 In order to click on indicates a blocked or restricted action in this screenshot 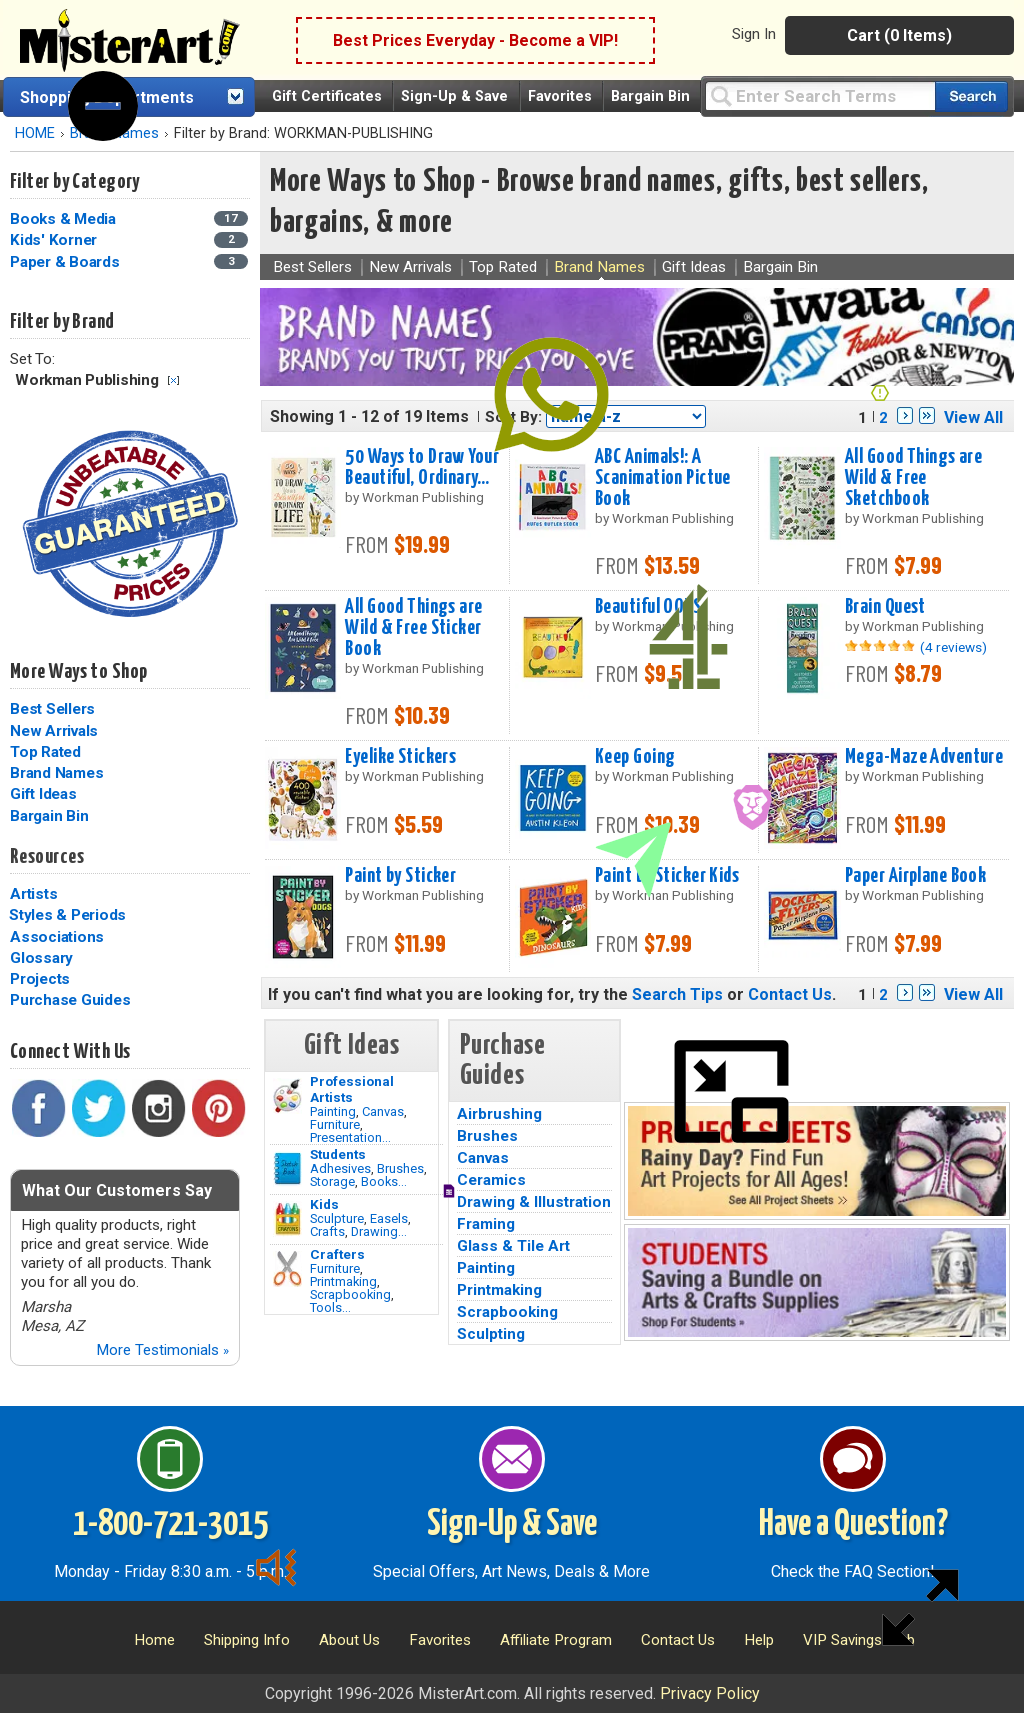, I will do `click(103, 106)`.